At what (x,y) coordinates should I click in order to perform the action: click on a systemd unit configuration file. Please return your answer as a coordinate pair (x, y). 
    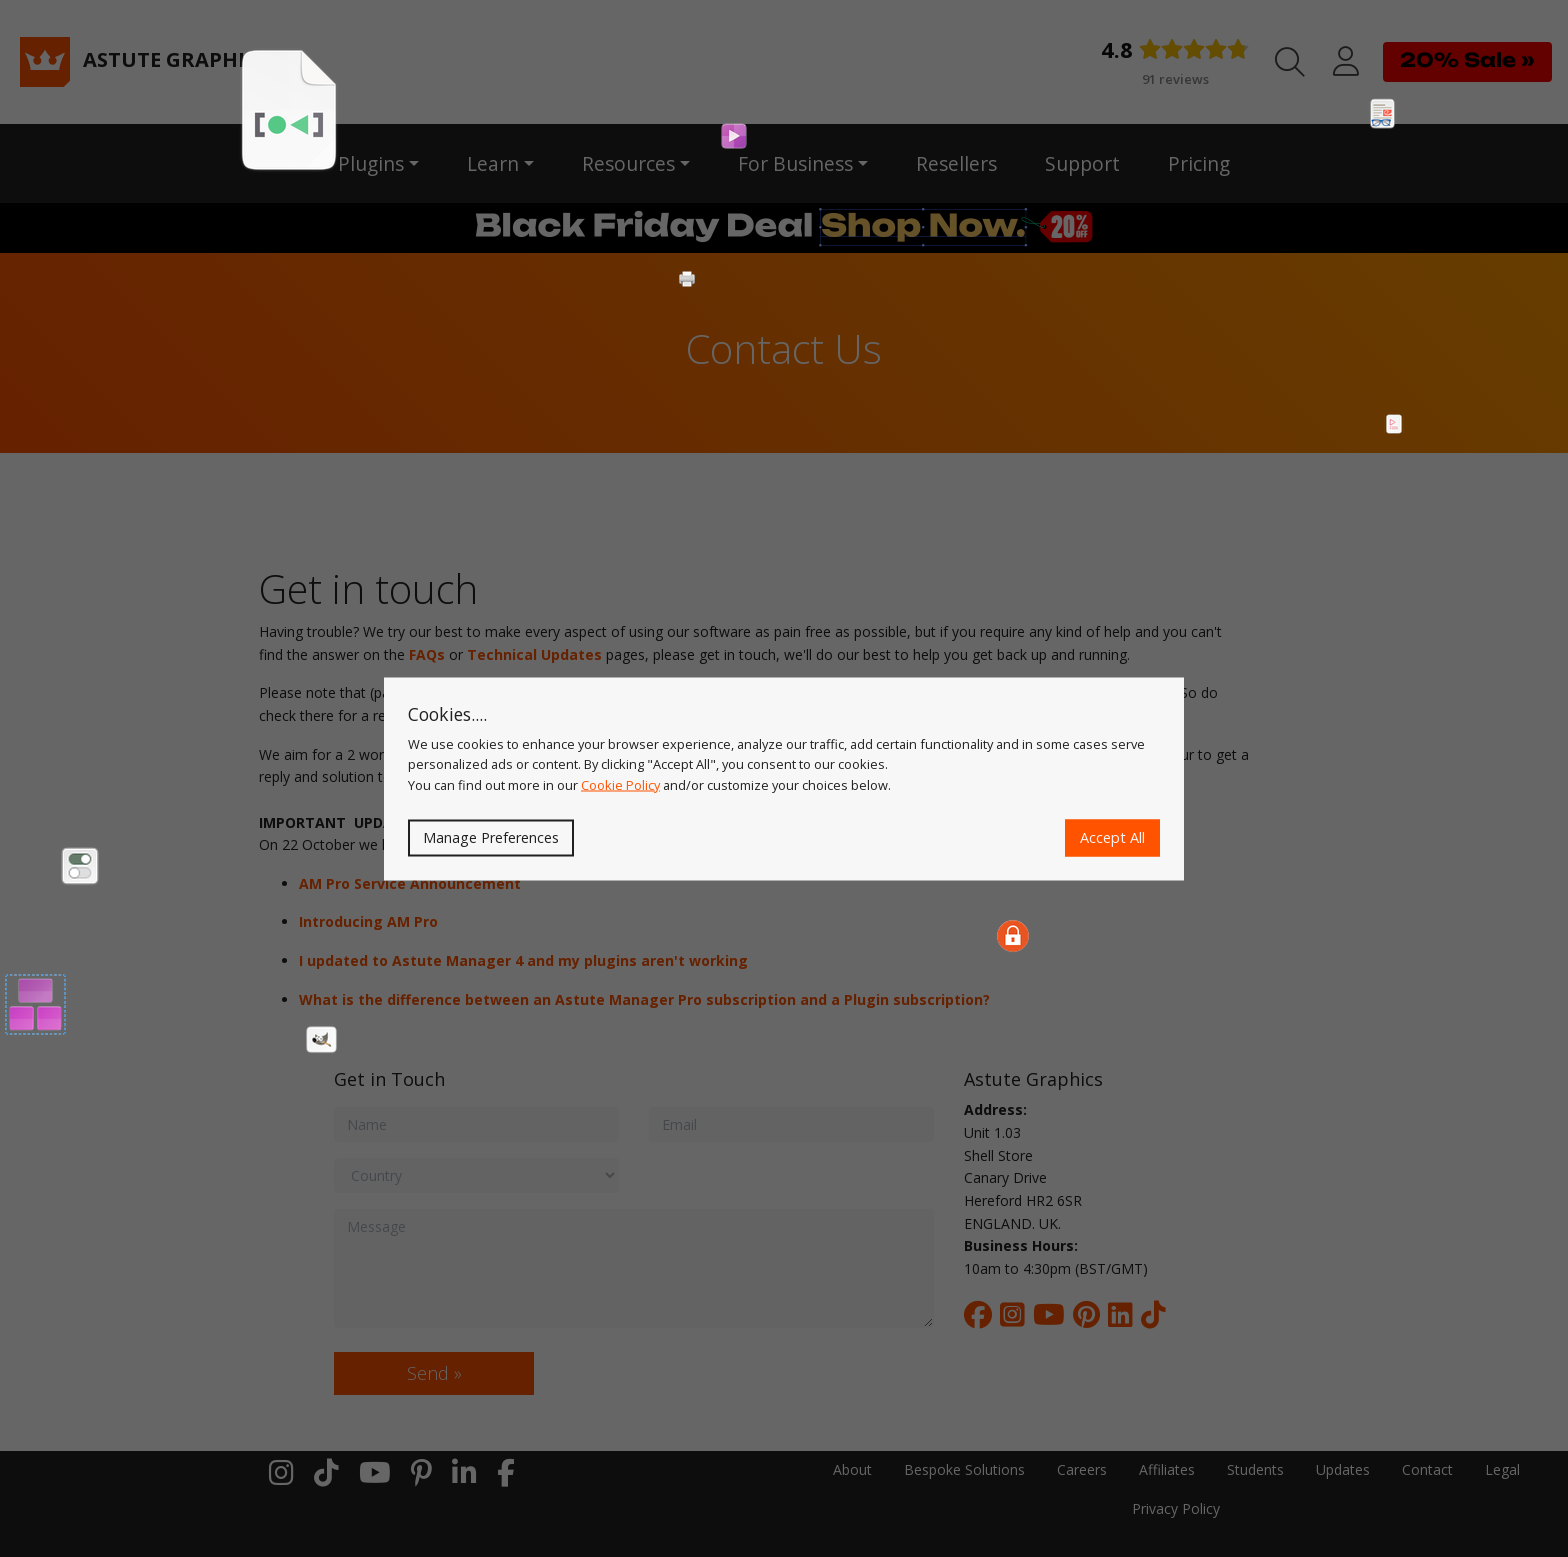
    Looking at the image, I should click on (289, 110).